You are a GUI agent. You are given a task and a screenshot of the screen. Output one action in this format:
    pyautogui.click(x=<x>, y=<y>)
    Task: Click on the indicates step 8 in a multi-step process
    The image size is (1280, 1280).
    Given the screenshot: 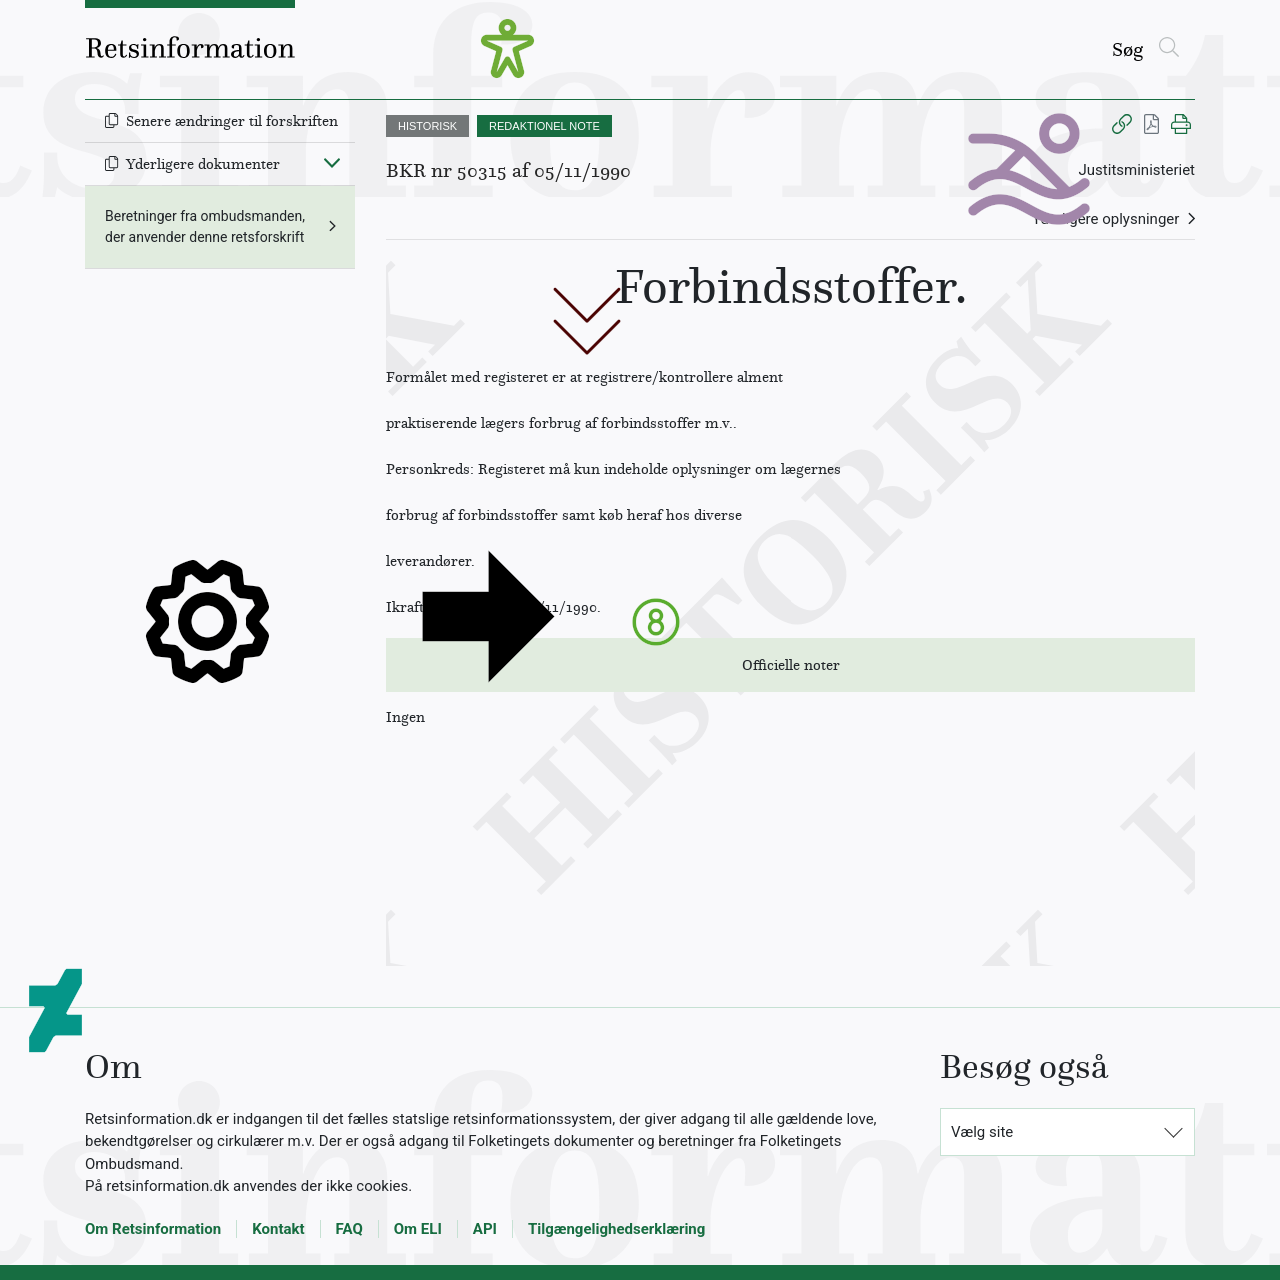 What is the action you would take?
    pyautogui.click(x=656, y=622)
    